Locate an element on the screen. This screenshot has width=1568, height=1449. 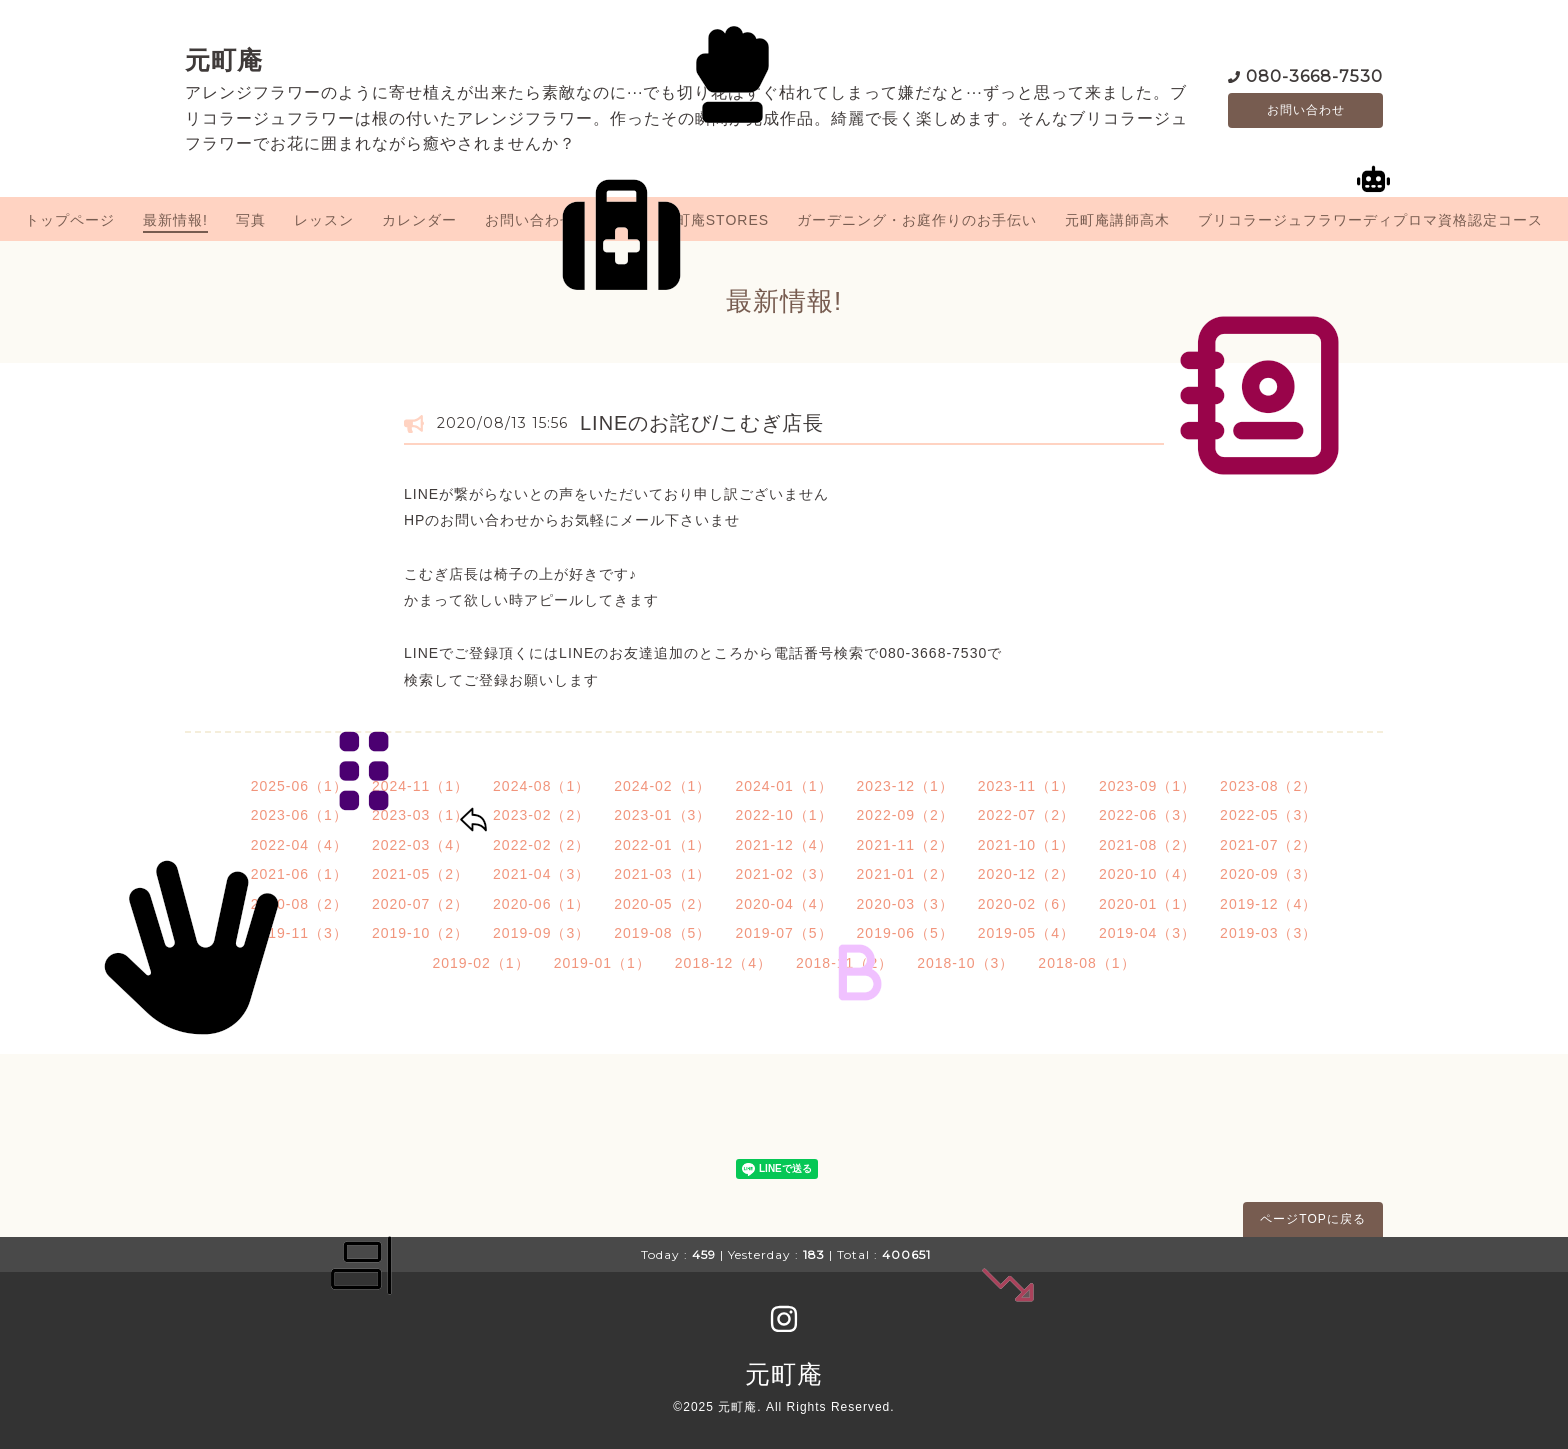
access AI assistant or chatbot features is located at coordinates (1373, 180).